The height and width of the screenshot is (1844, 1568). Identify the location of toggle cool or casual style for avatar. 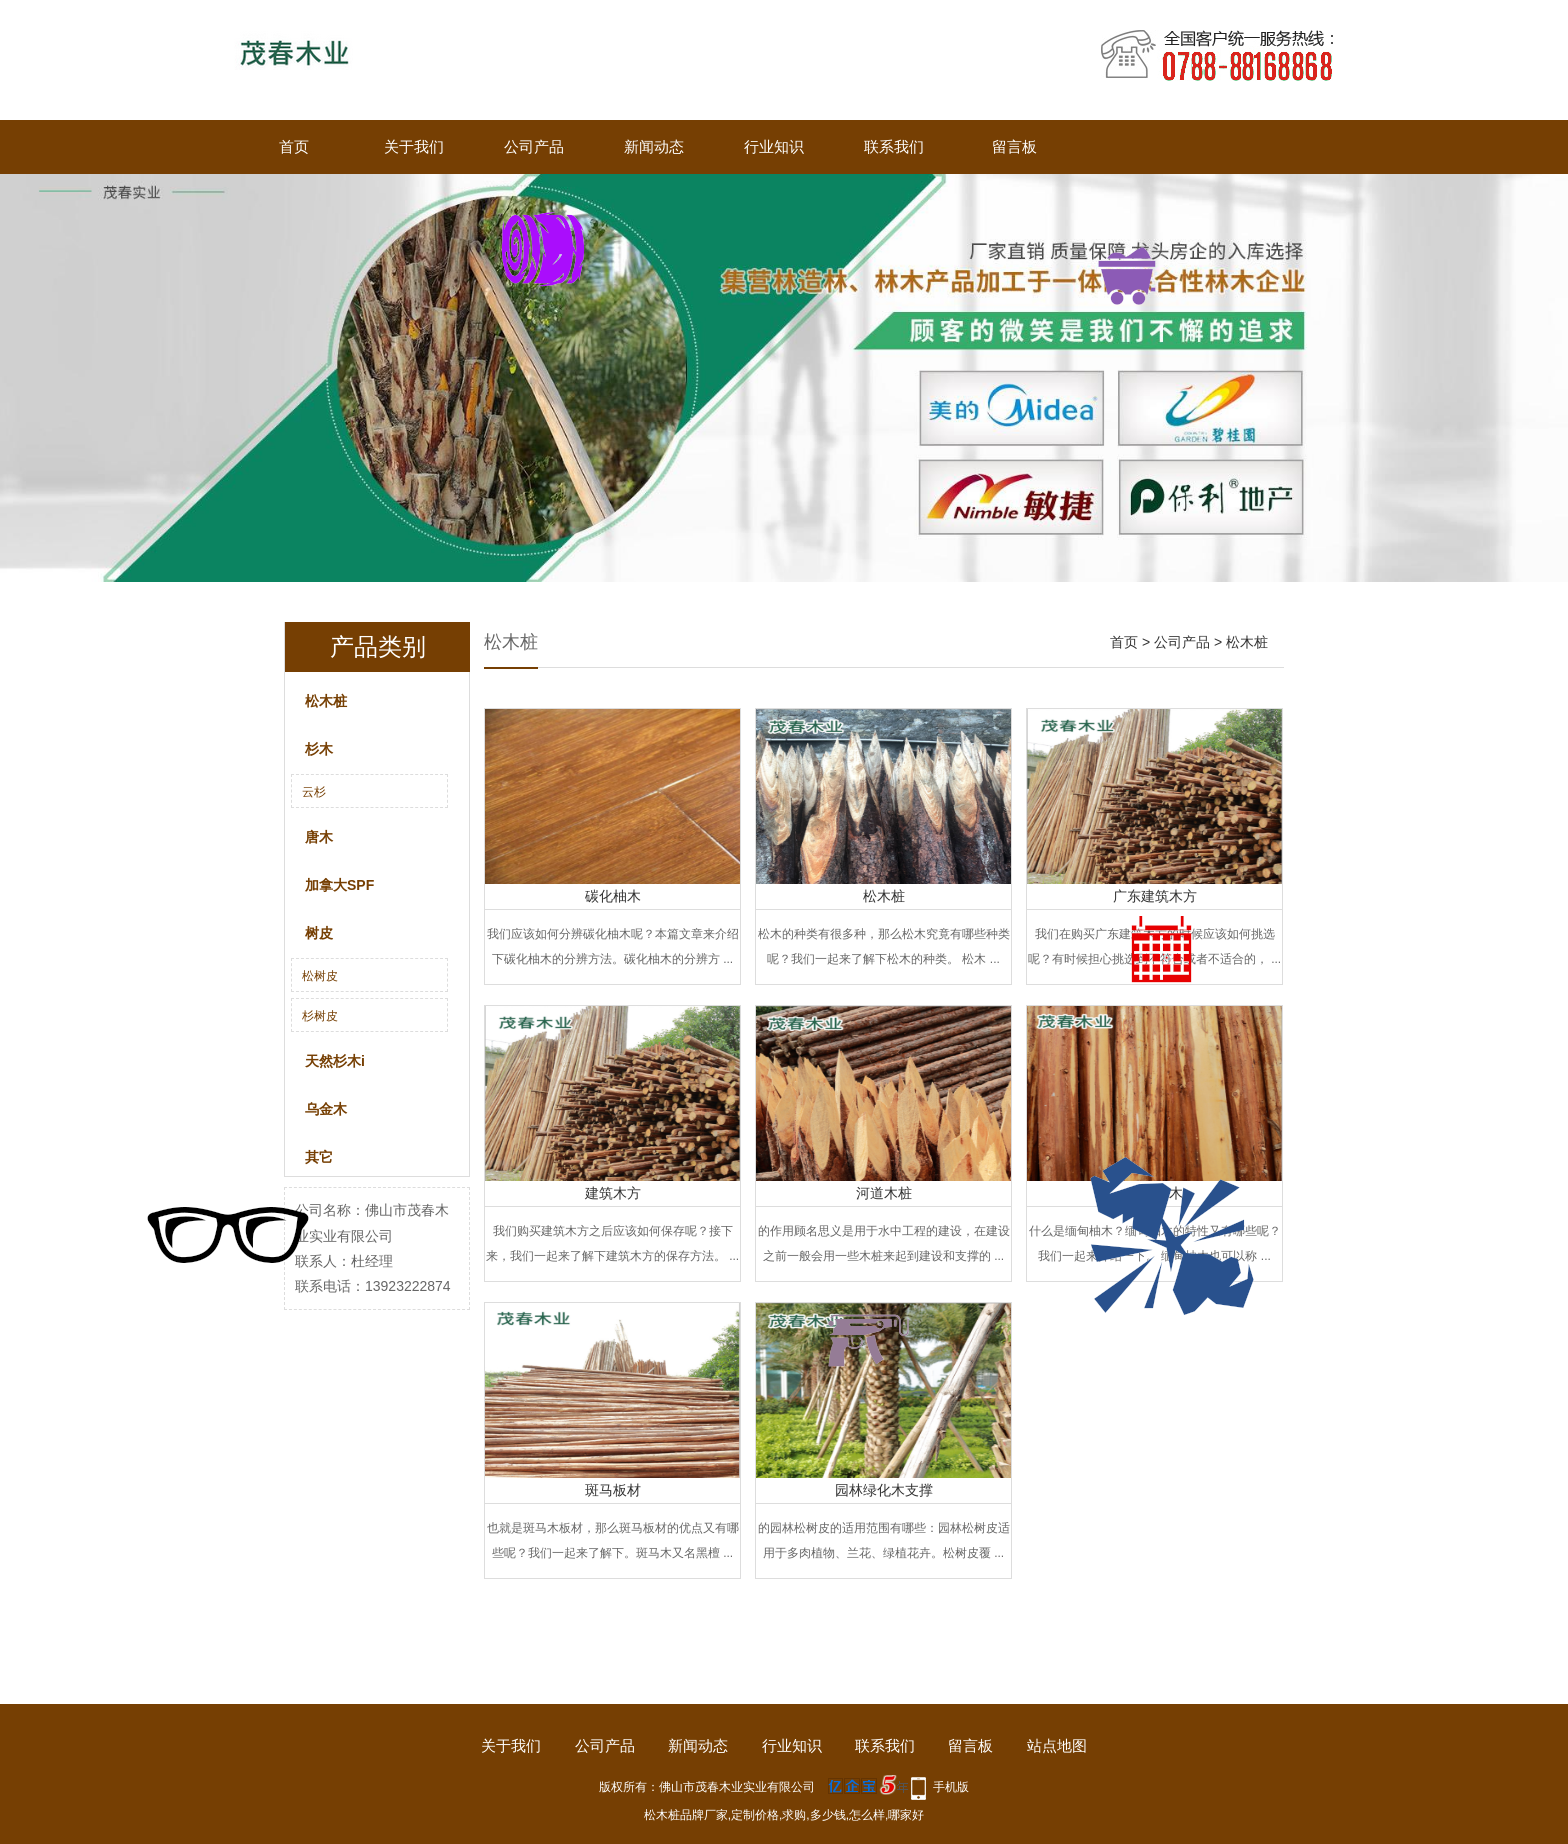
(228, 1235).